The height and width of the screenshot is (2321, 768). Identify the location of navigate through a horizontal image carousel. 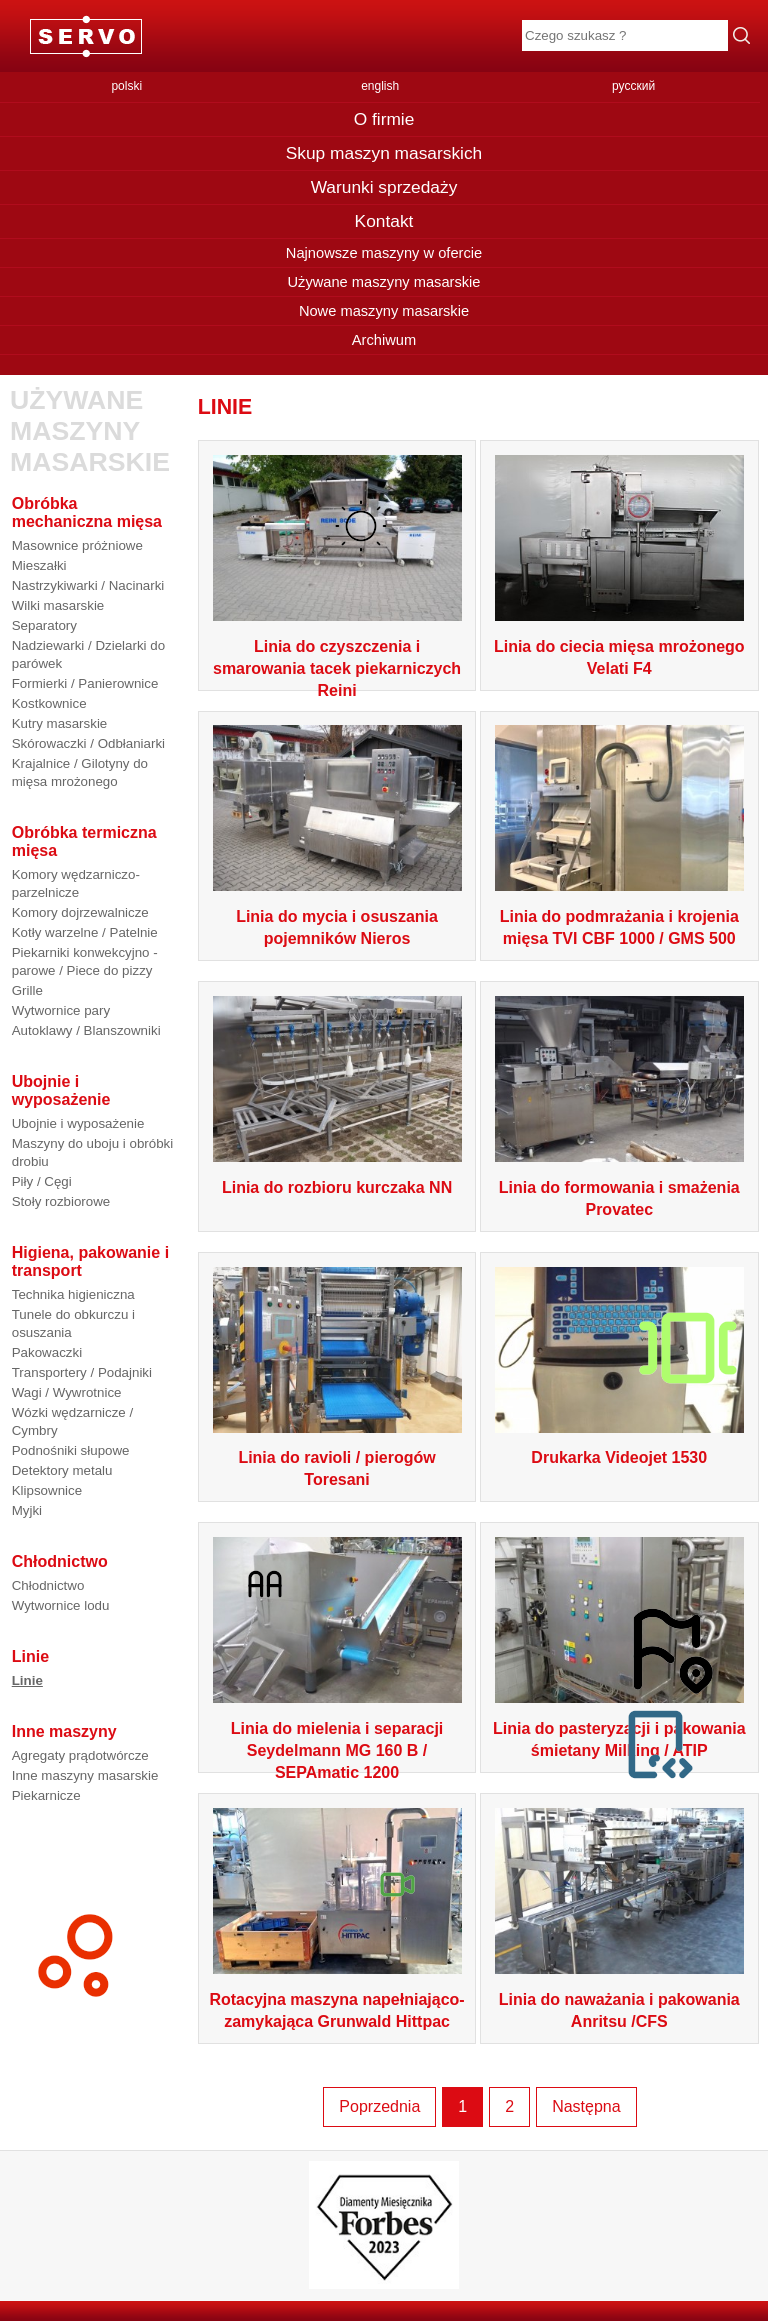
(688, 1348).